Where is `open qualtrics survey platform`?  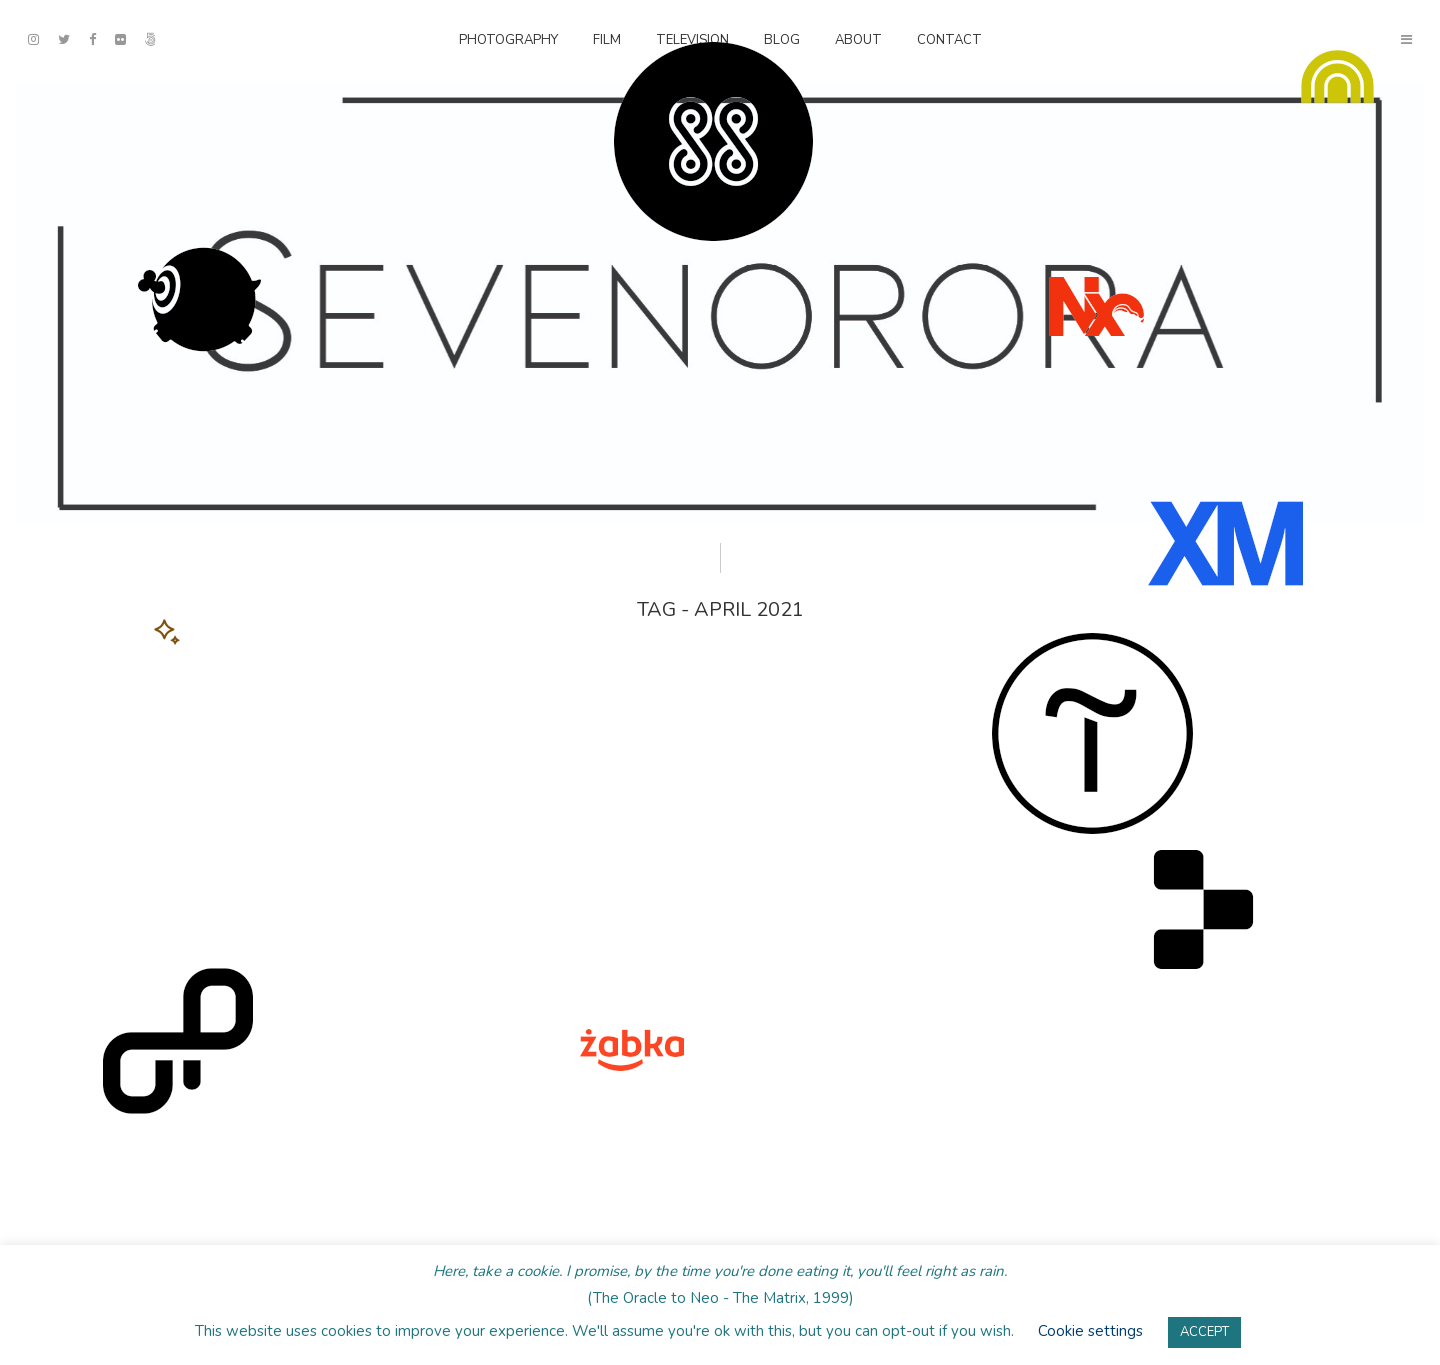 open qualtrics survey platform is located at coordinates (1225, 543).